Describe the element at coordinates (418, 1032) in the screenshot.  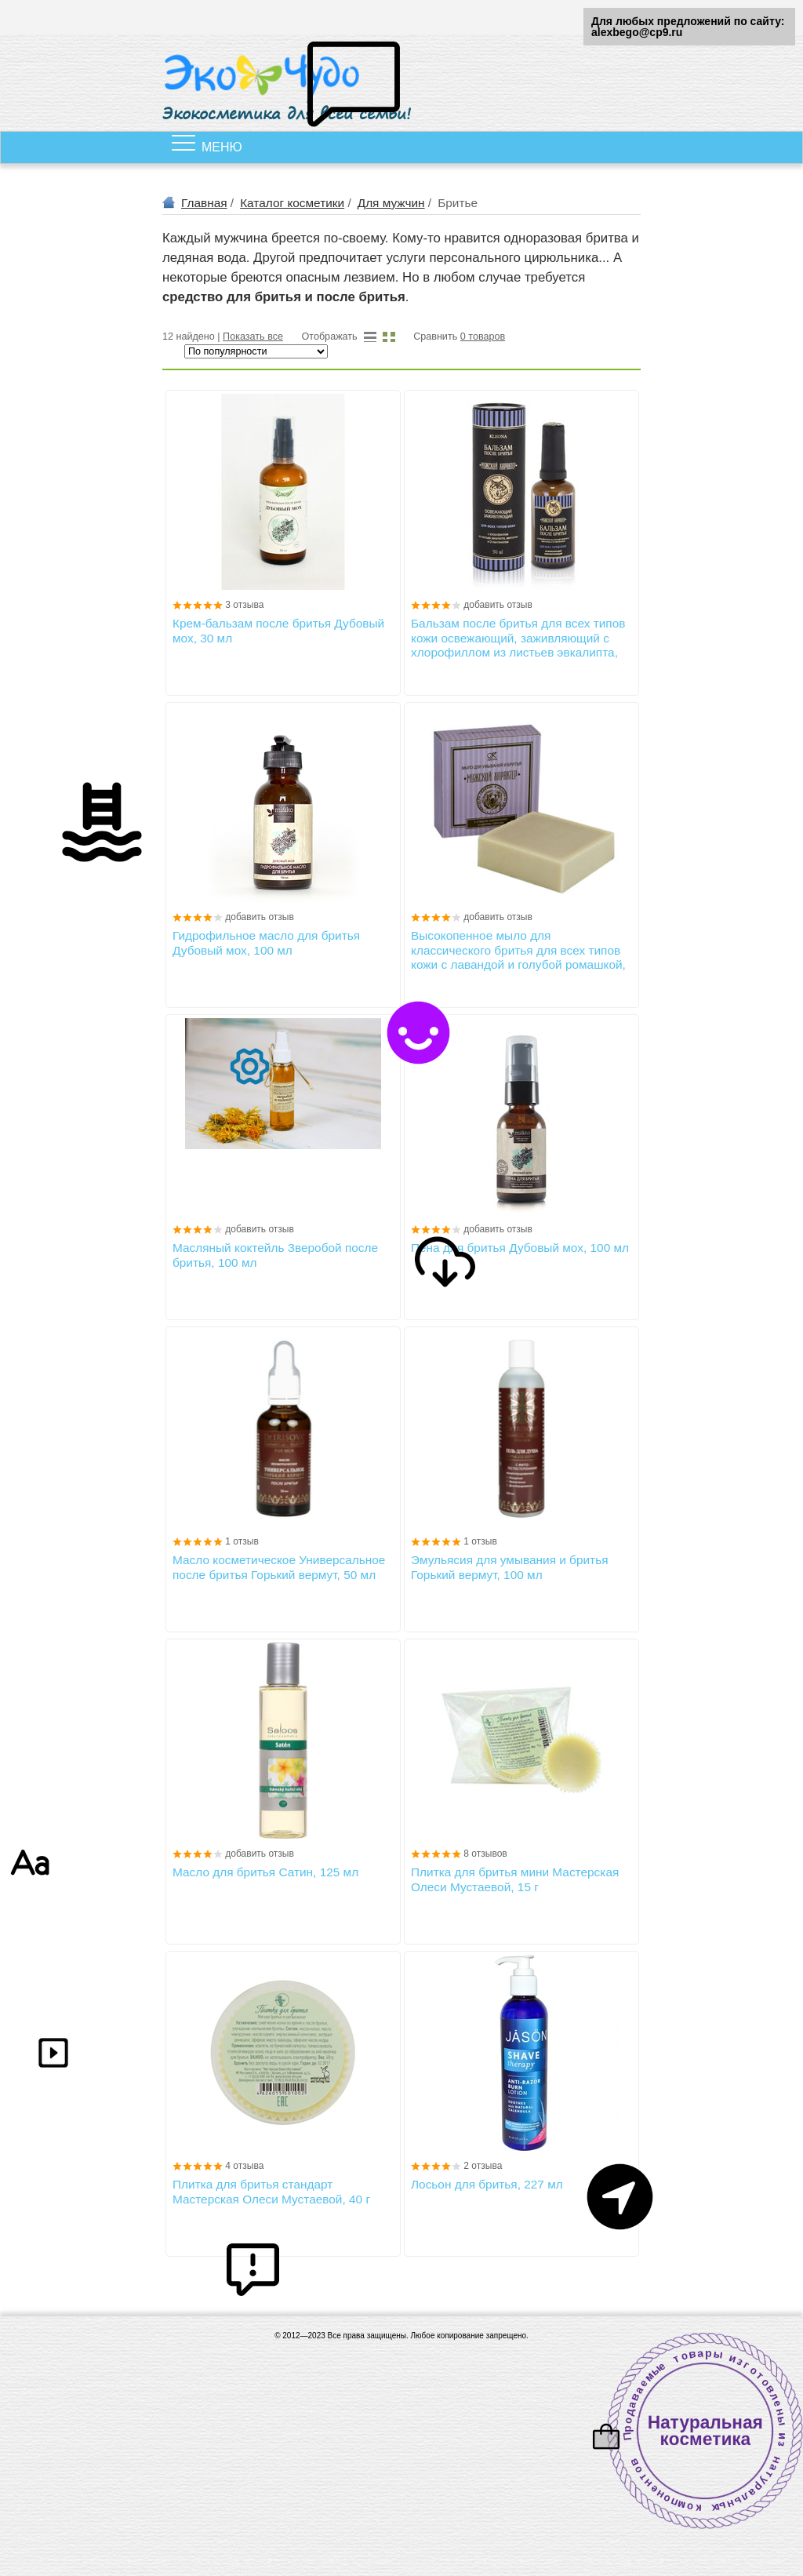
I see `open emoji picker` at that location.